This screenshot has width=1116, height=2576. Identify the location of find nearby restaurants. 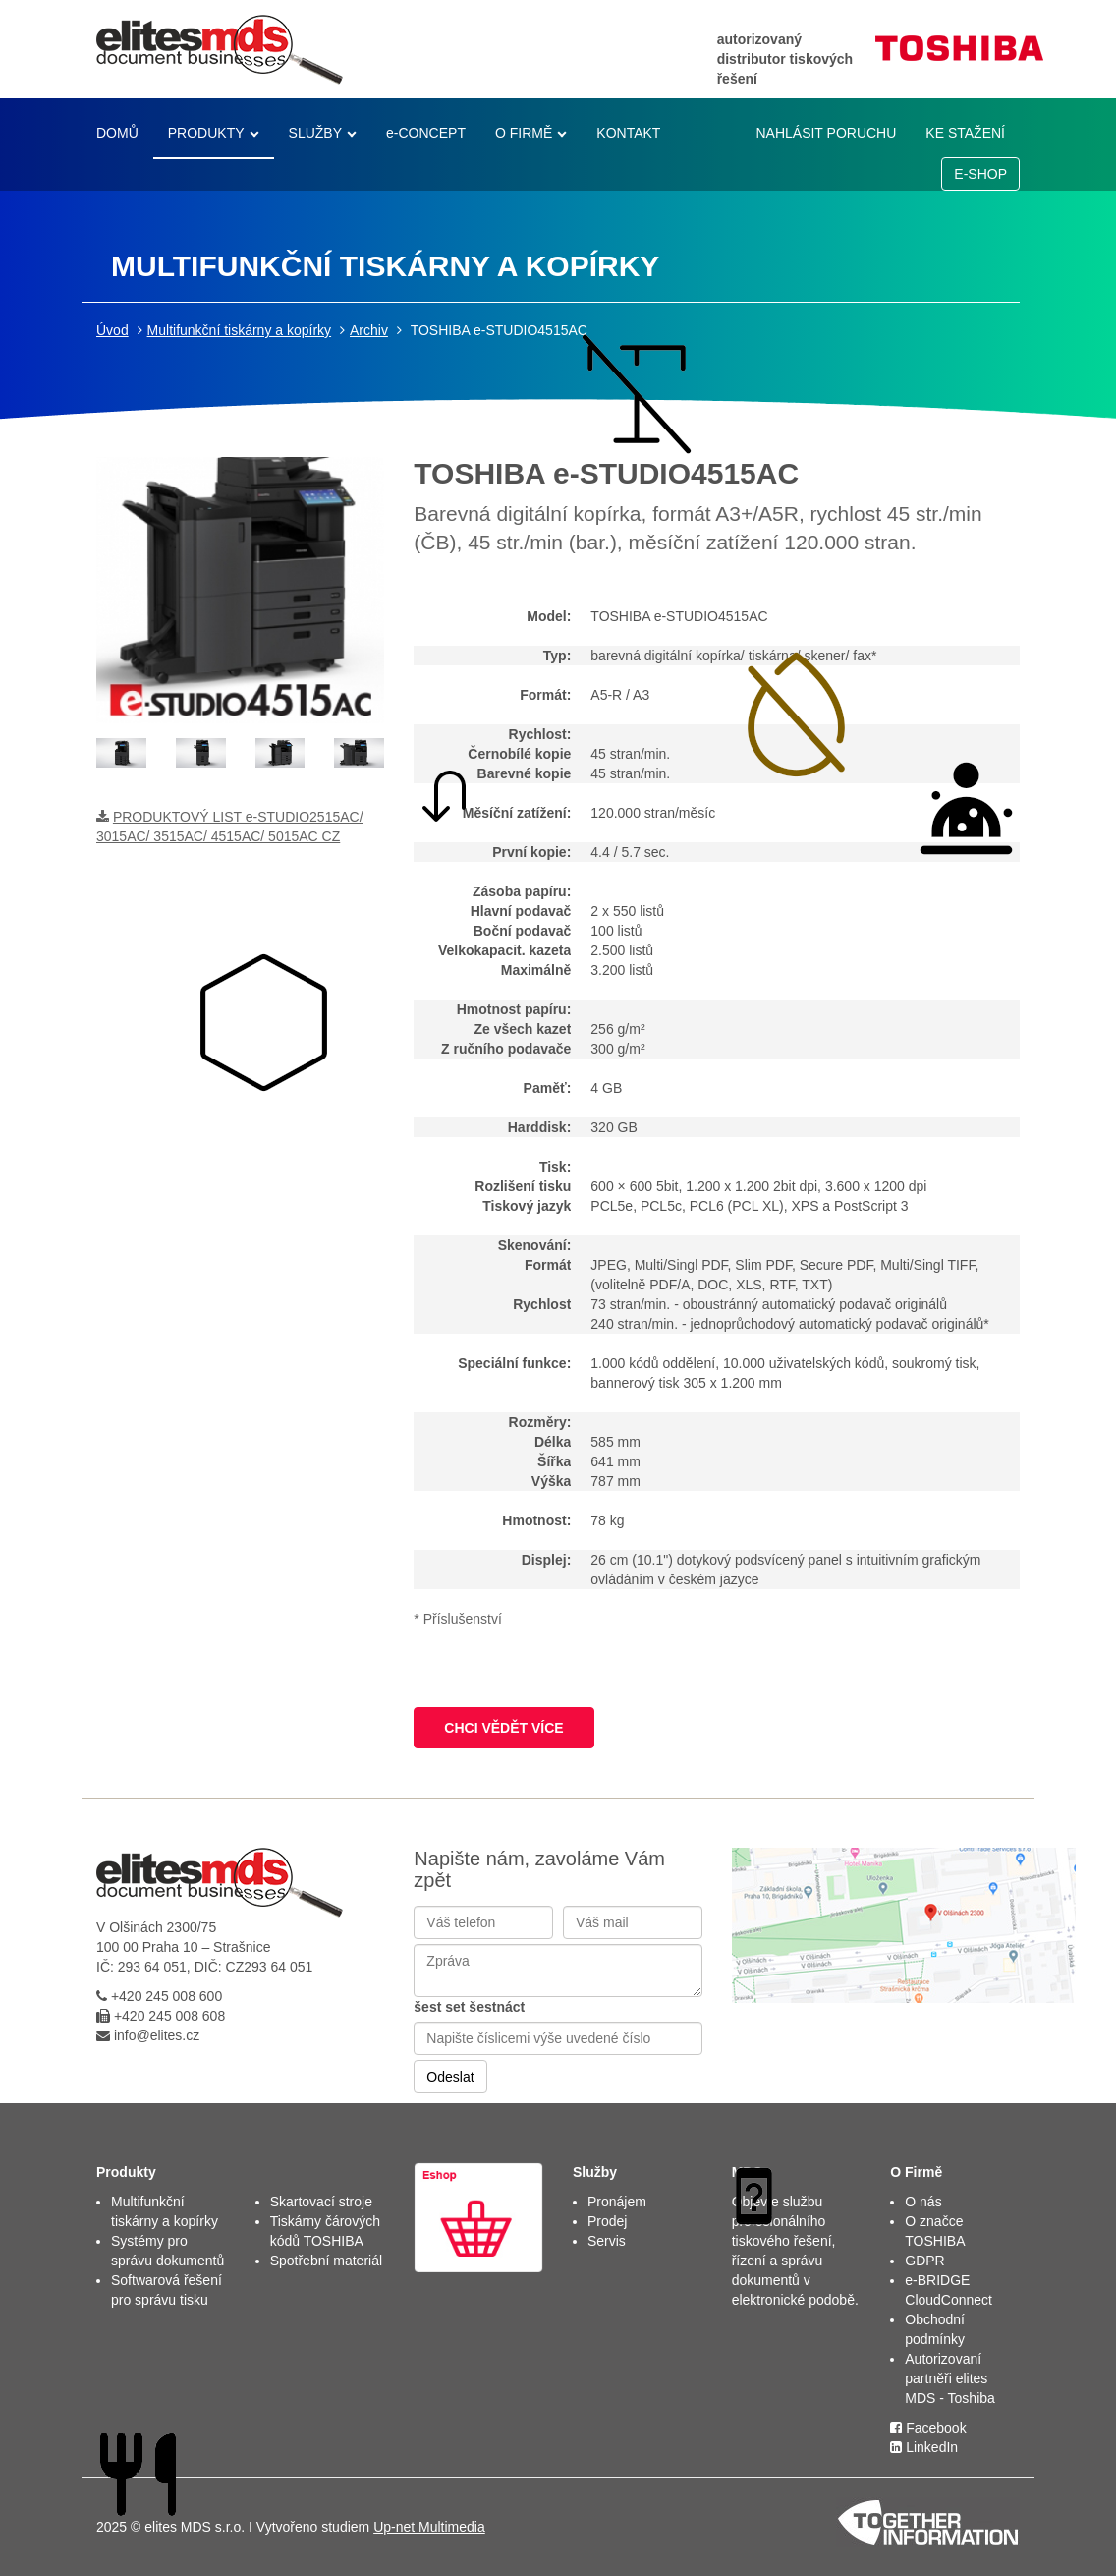
(138, 2474).